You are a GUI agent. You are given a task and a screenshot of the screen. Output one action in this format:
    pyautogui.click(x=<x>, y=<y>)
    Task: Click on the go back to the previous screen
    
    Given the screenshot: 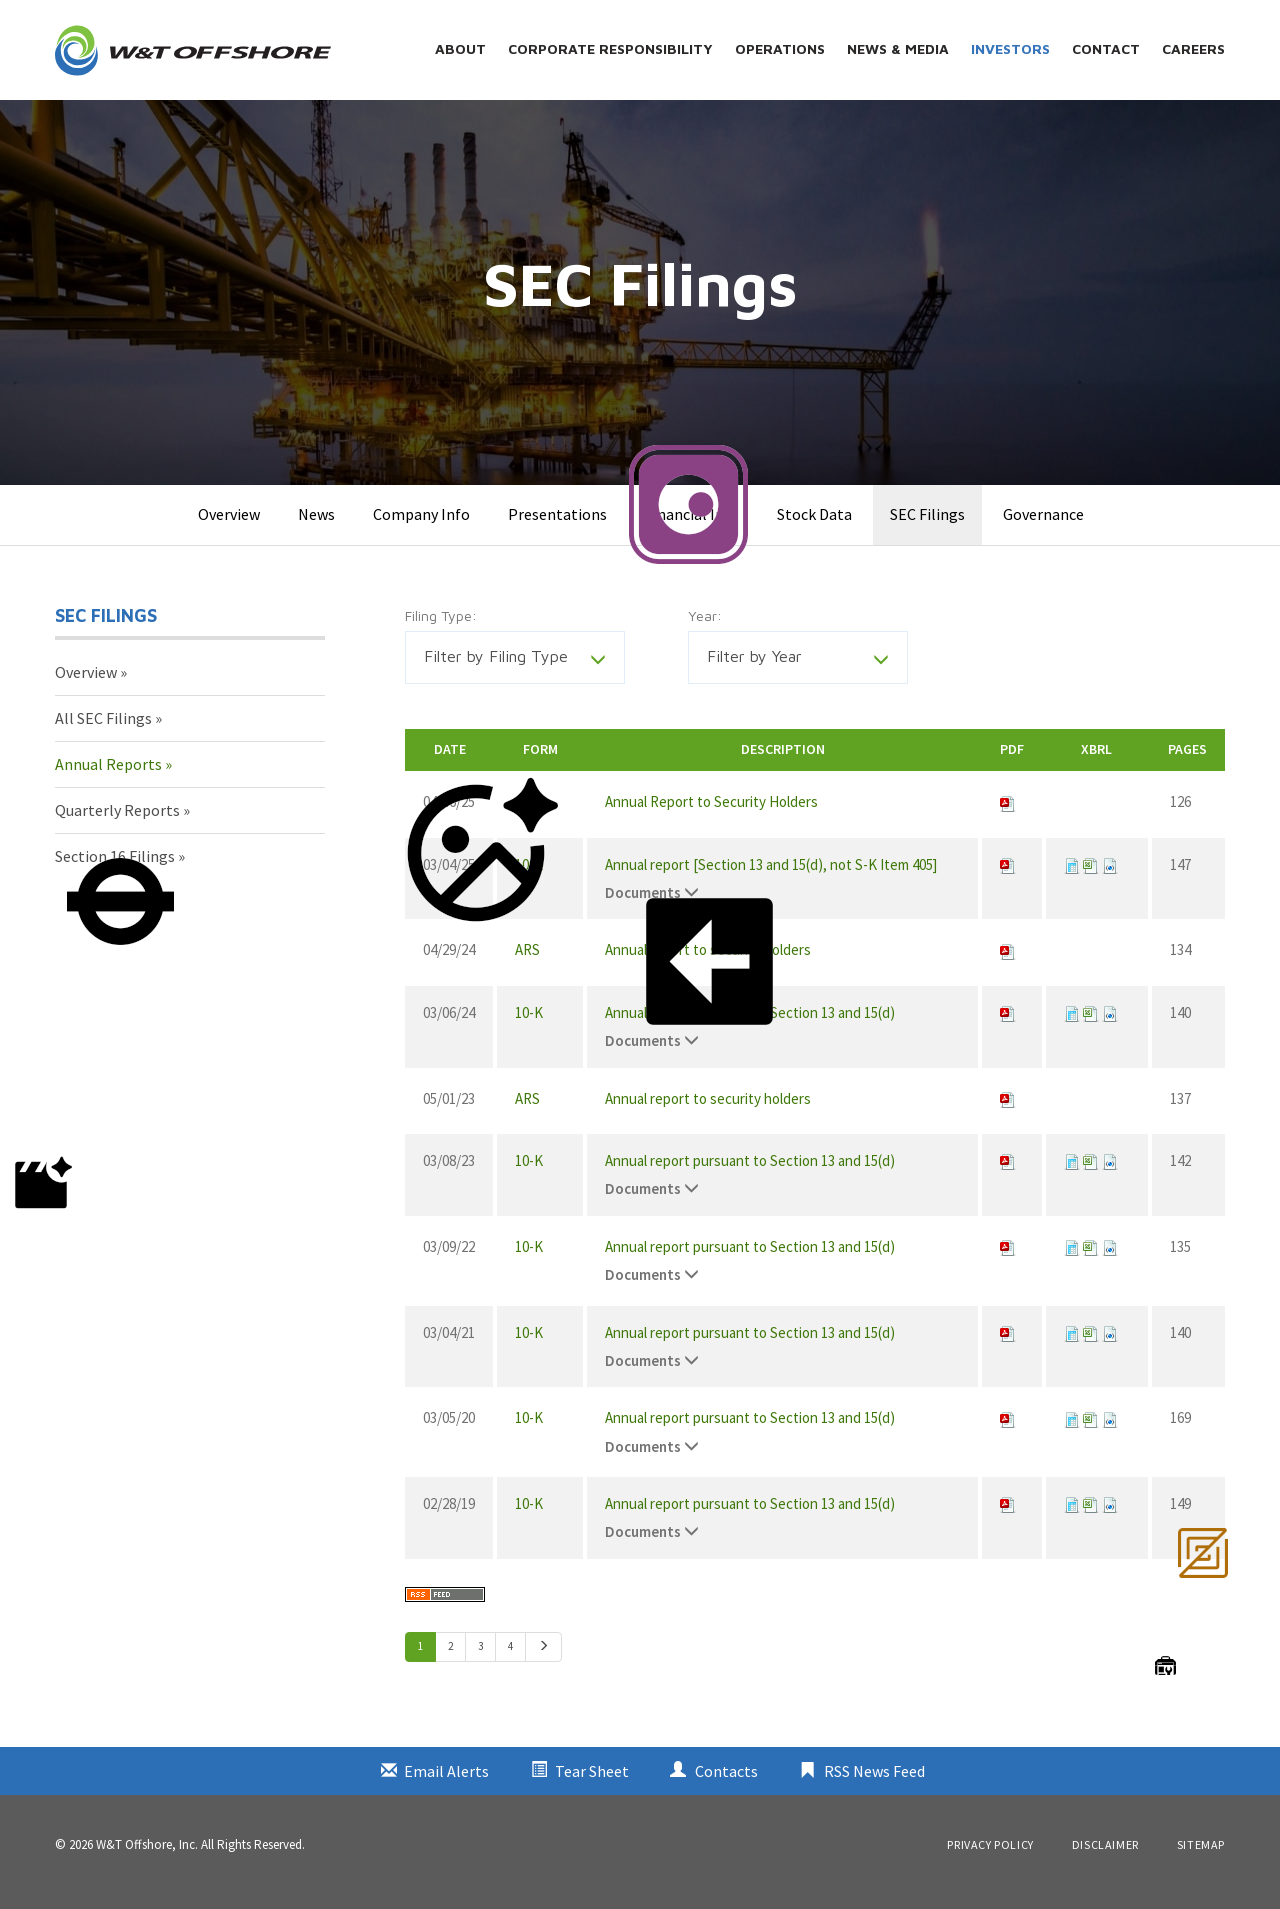 What is the action you would take?
    pyautogui.click(x=709, y=961)
    